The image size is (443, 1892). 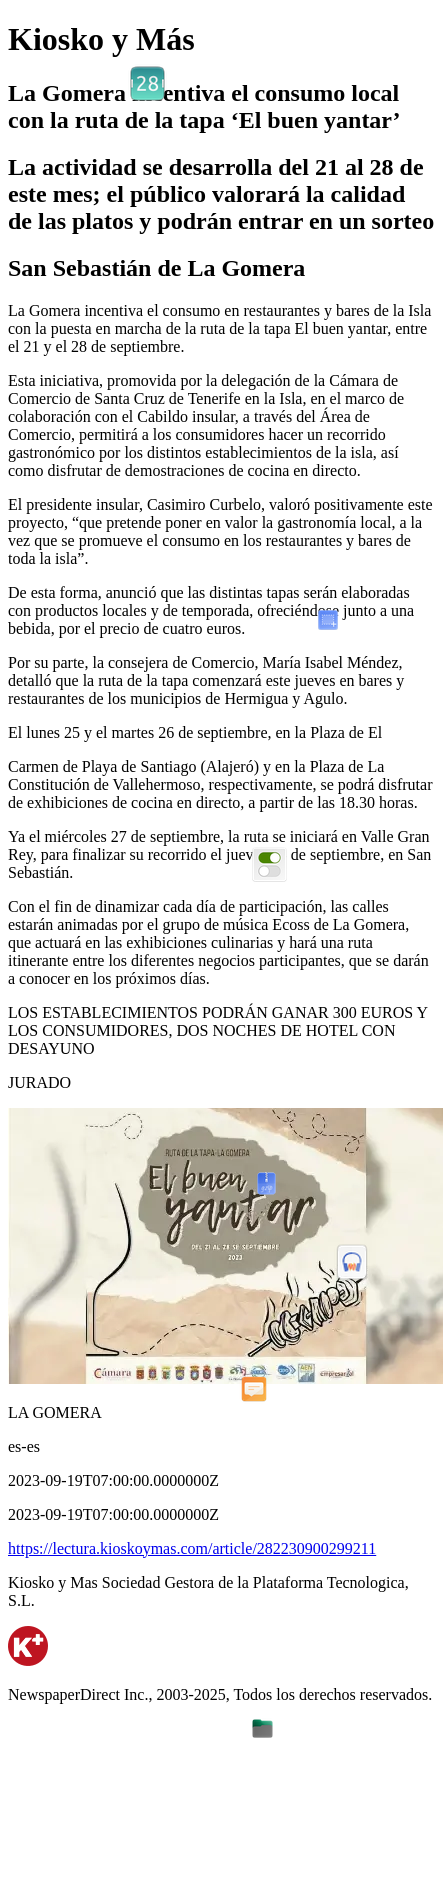 What do you see at coordinates (254, 1389) in the screenshot?
I see `open the messaging app` at bounding box center [254, 1389].